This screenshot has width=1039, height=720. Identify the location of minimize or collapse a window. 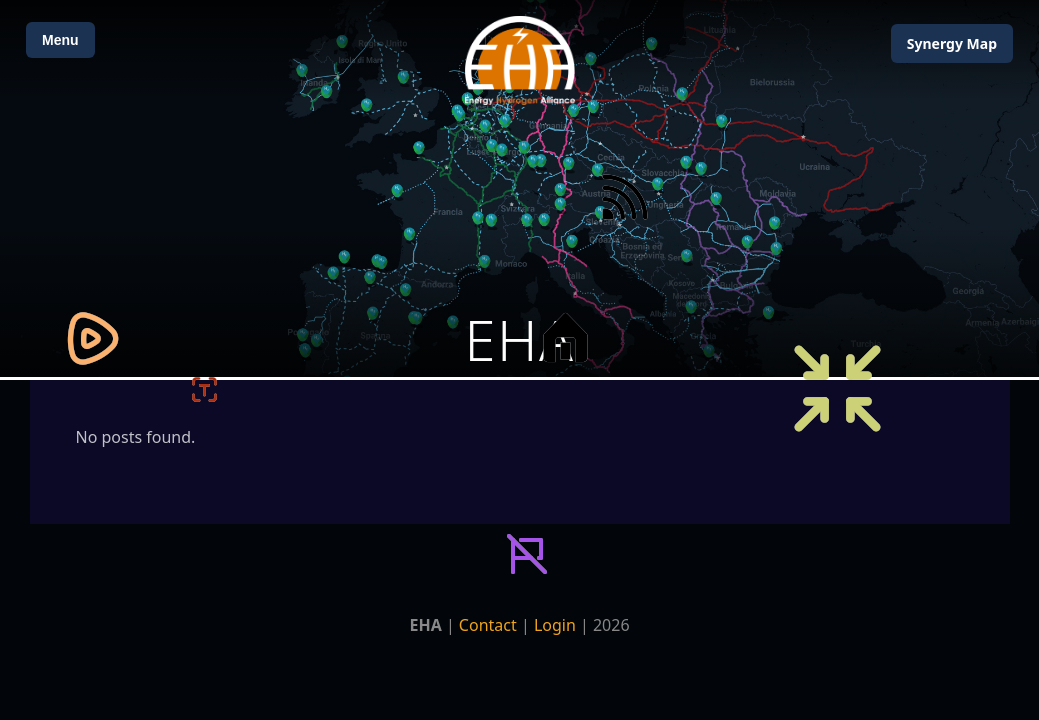
(837, 388).